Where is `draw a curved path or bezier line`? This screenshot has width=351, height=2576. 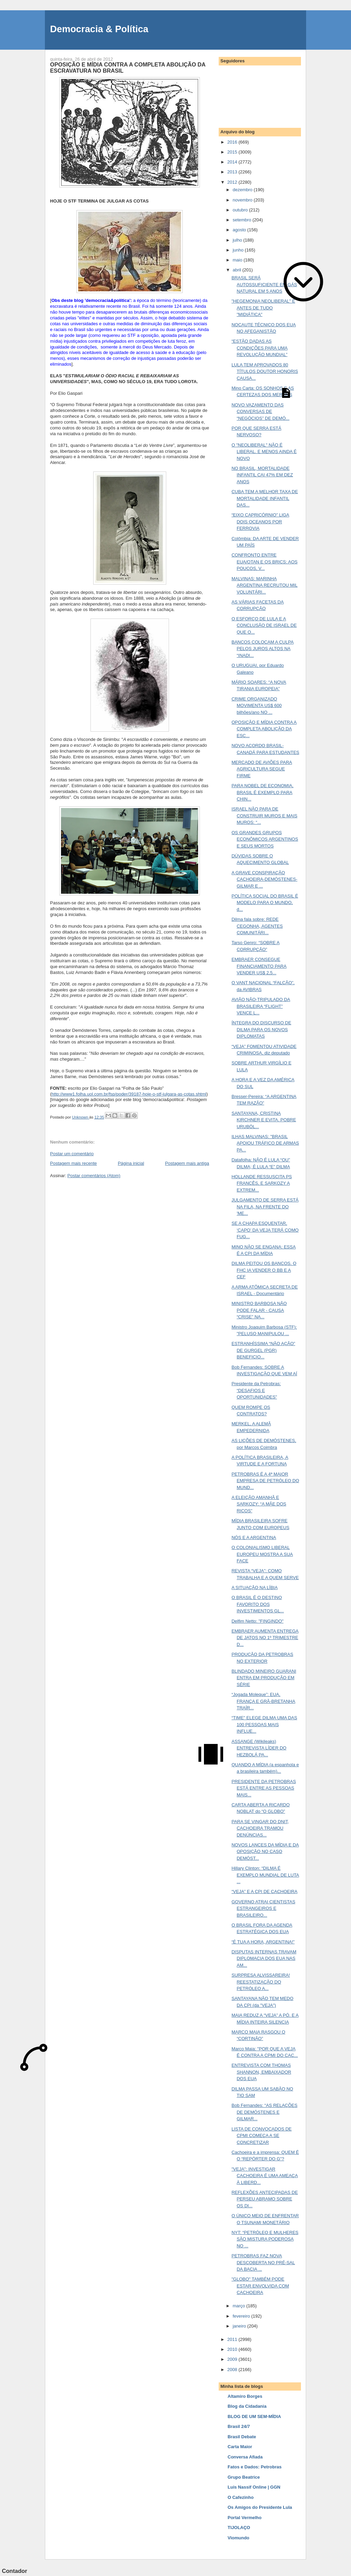 draw a curved path or bezier line is located at coordinates (34, 2057).